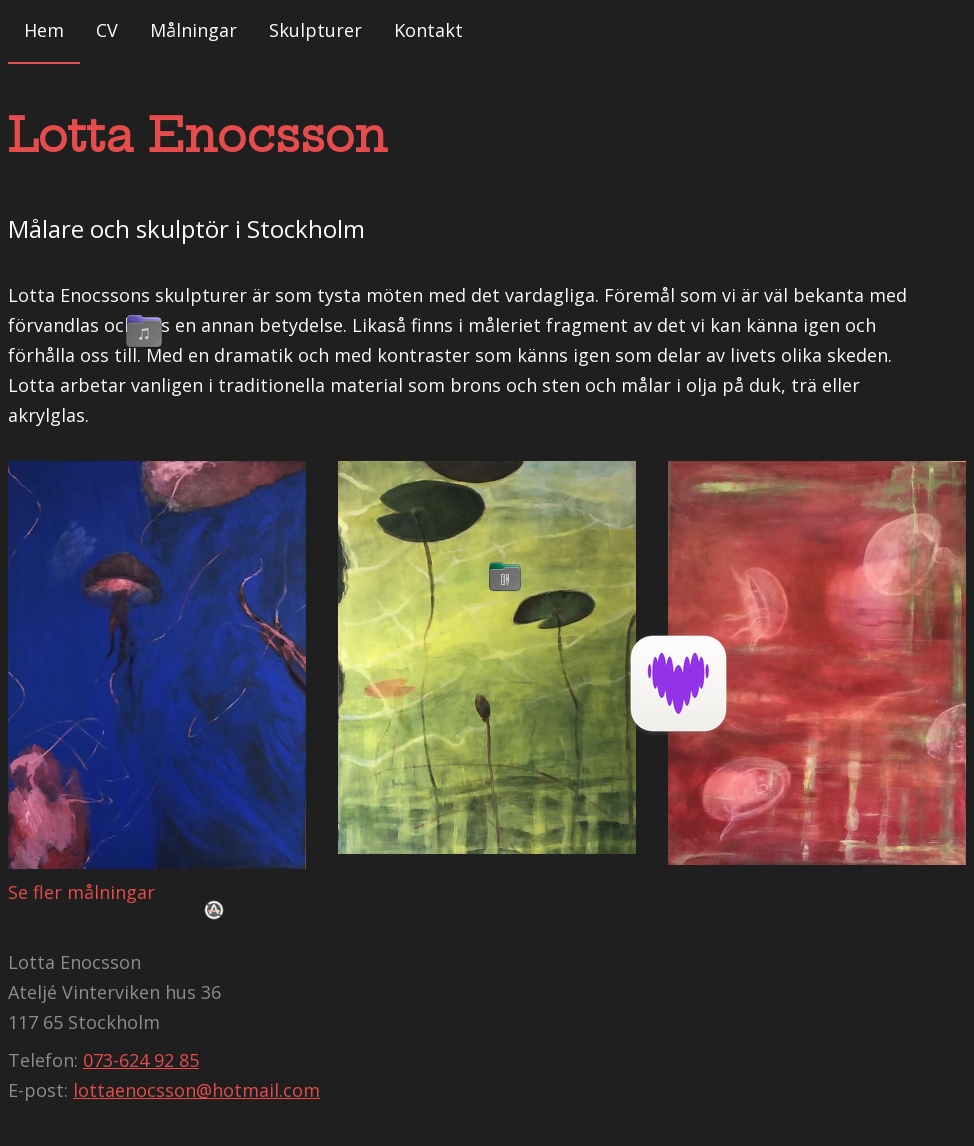 The width and height of the screenshot is (974, 1146). I want to click on open deezer music streaming app, so click(678, 683).